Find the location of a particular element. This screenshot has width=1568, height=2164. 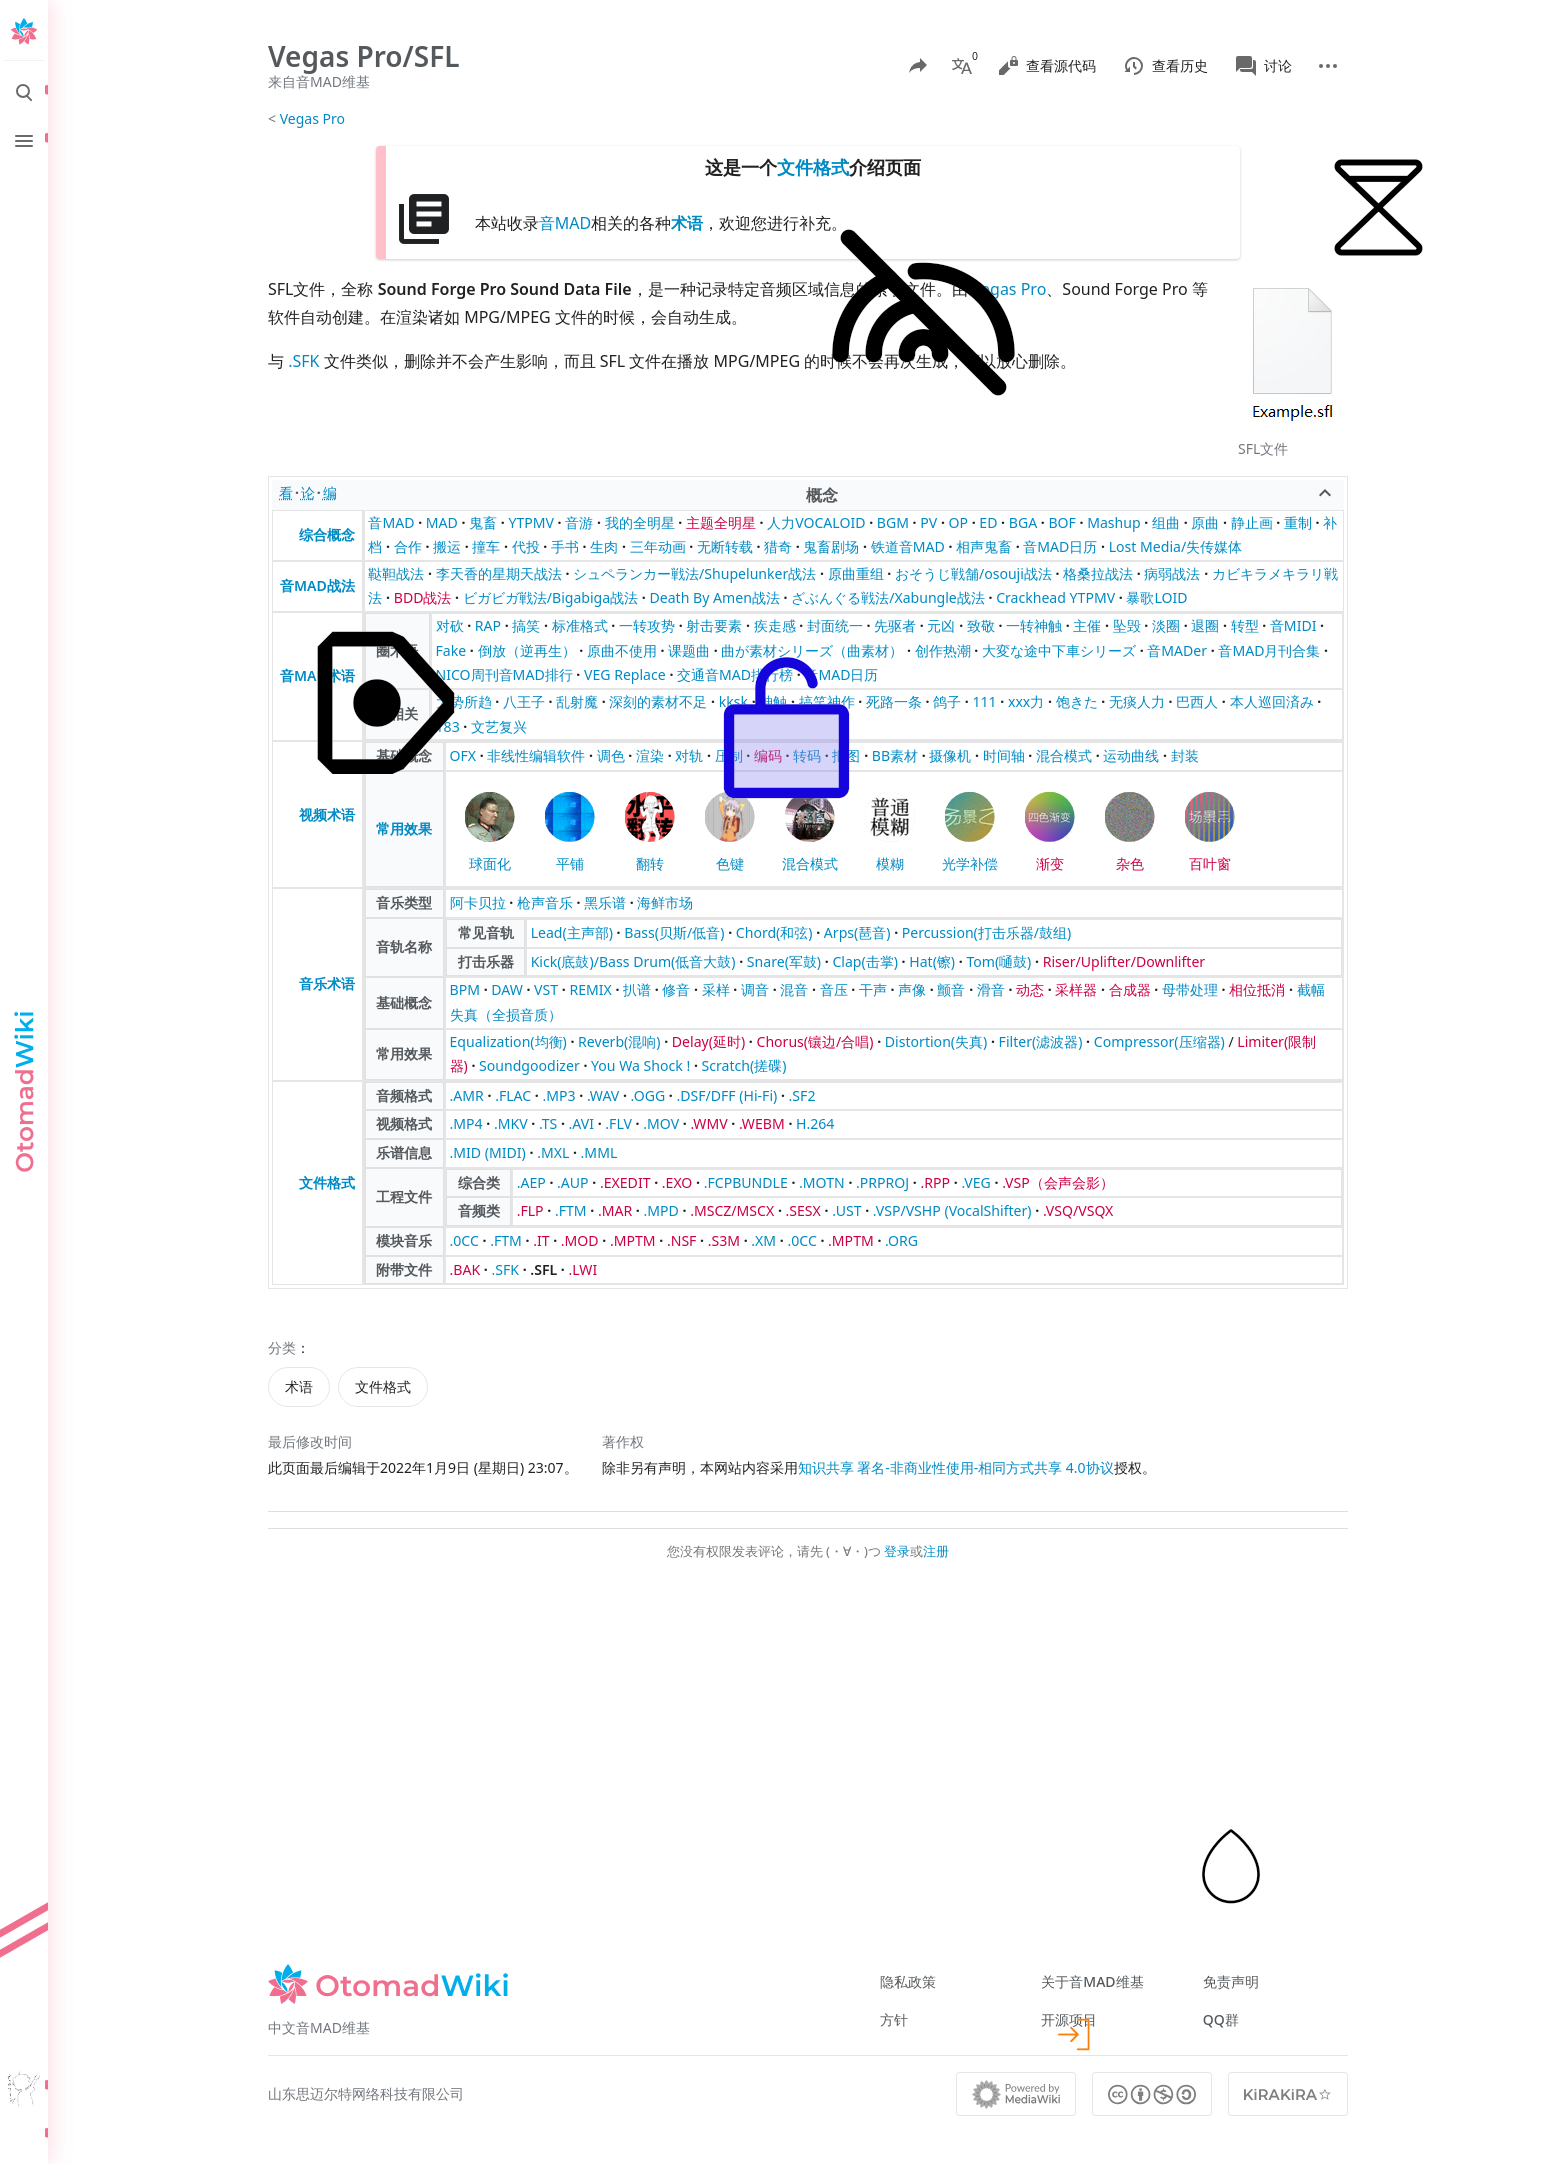

no internet connection is located at coordinates (923, 312).